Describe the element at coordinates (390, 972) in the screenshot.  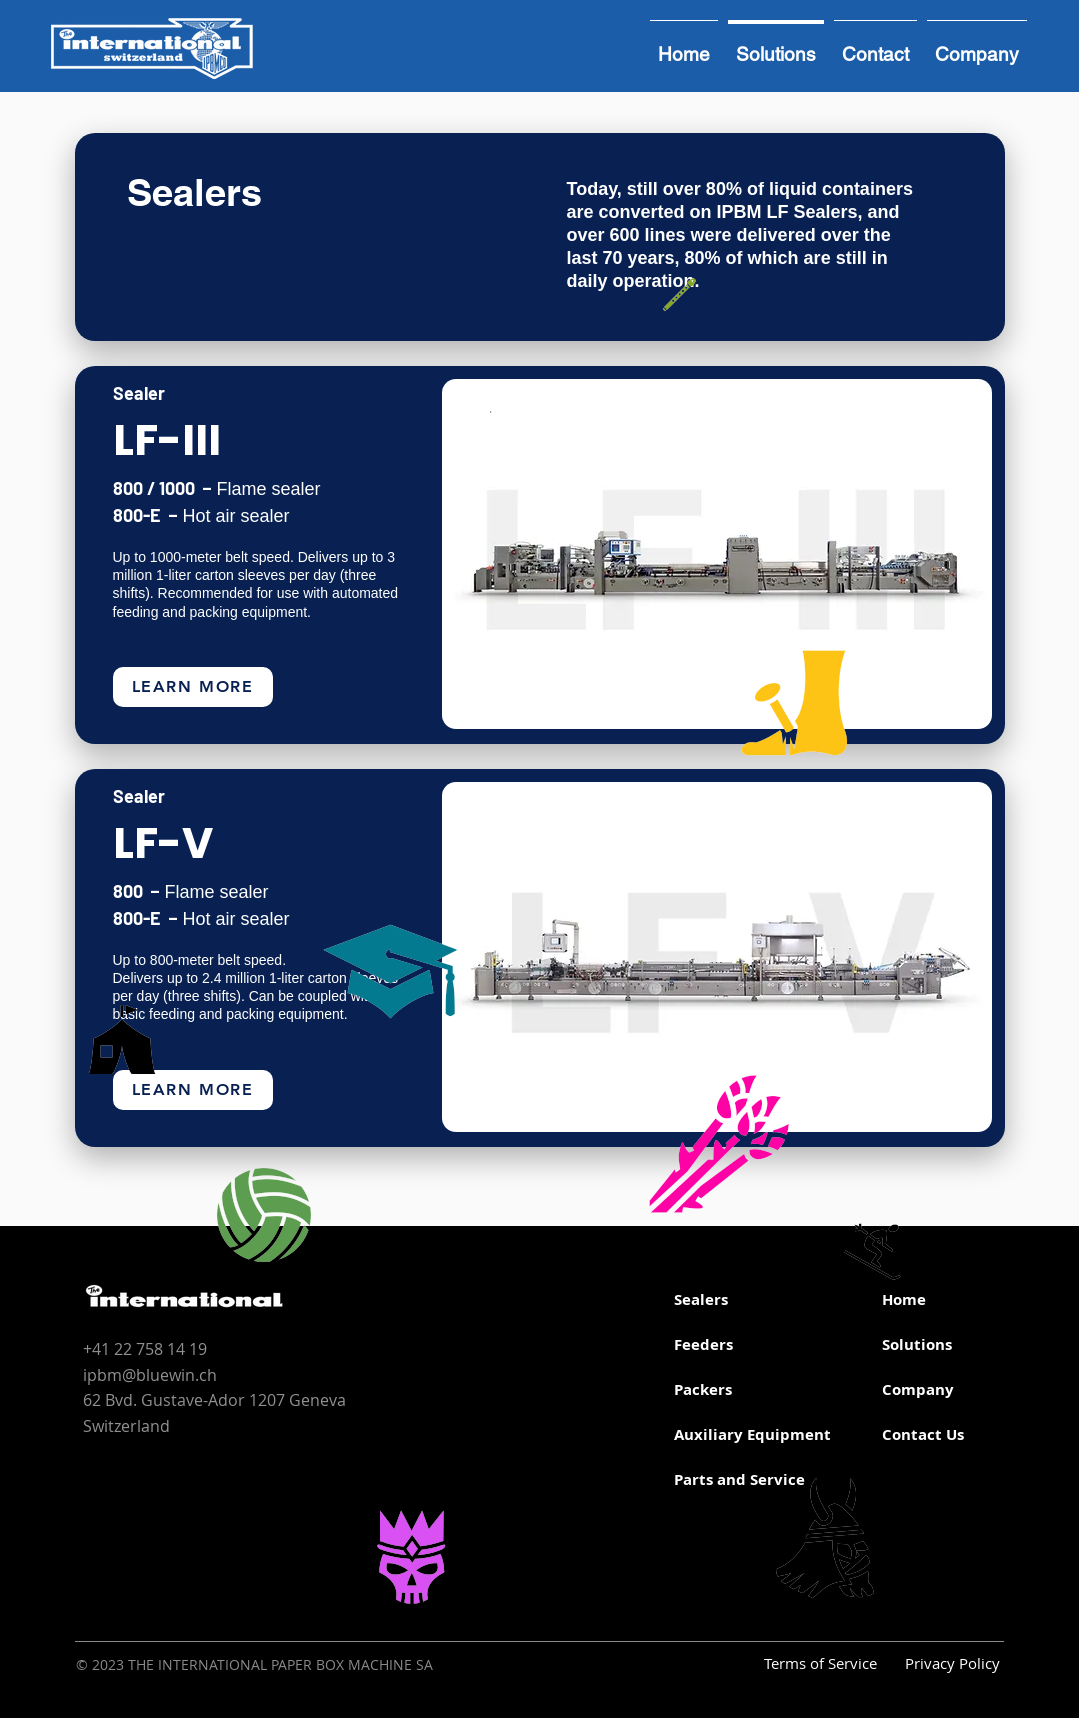
I see `access education or learning features` at that location.